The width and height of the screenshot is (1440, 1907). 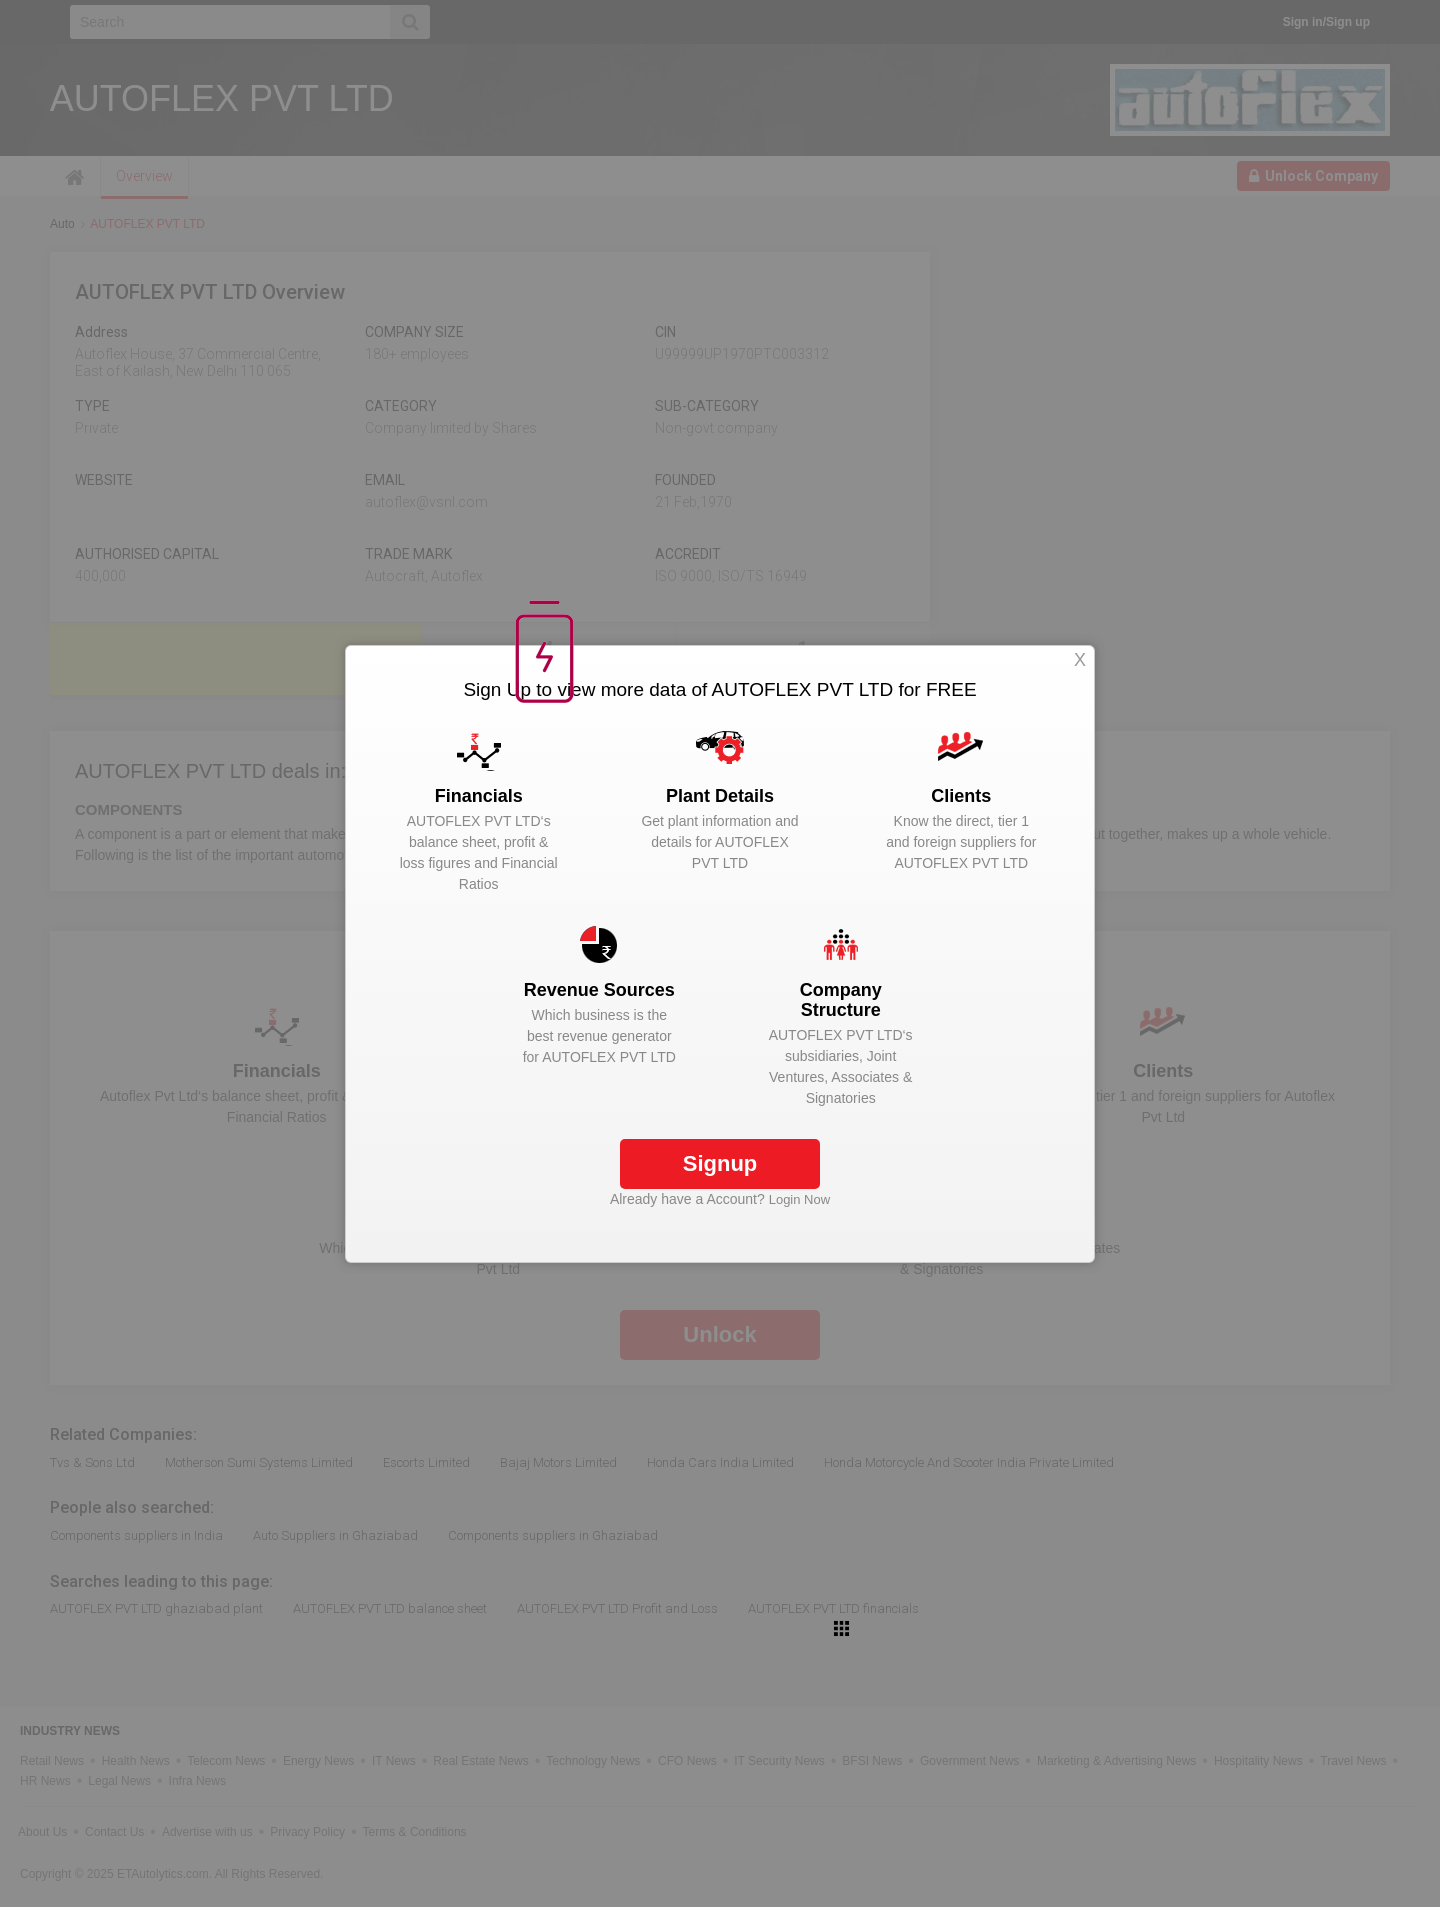 I want to click on indicates device is currently charging, so click(x=544, y=653).